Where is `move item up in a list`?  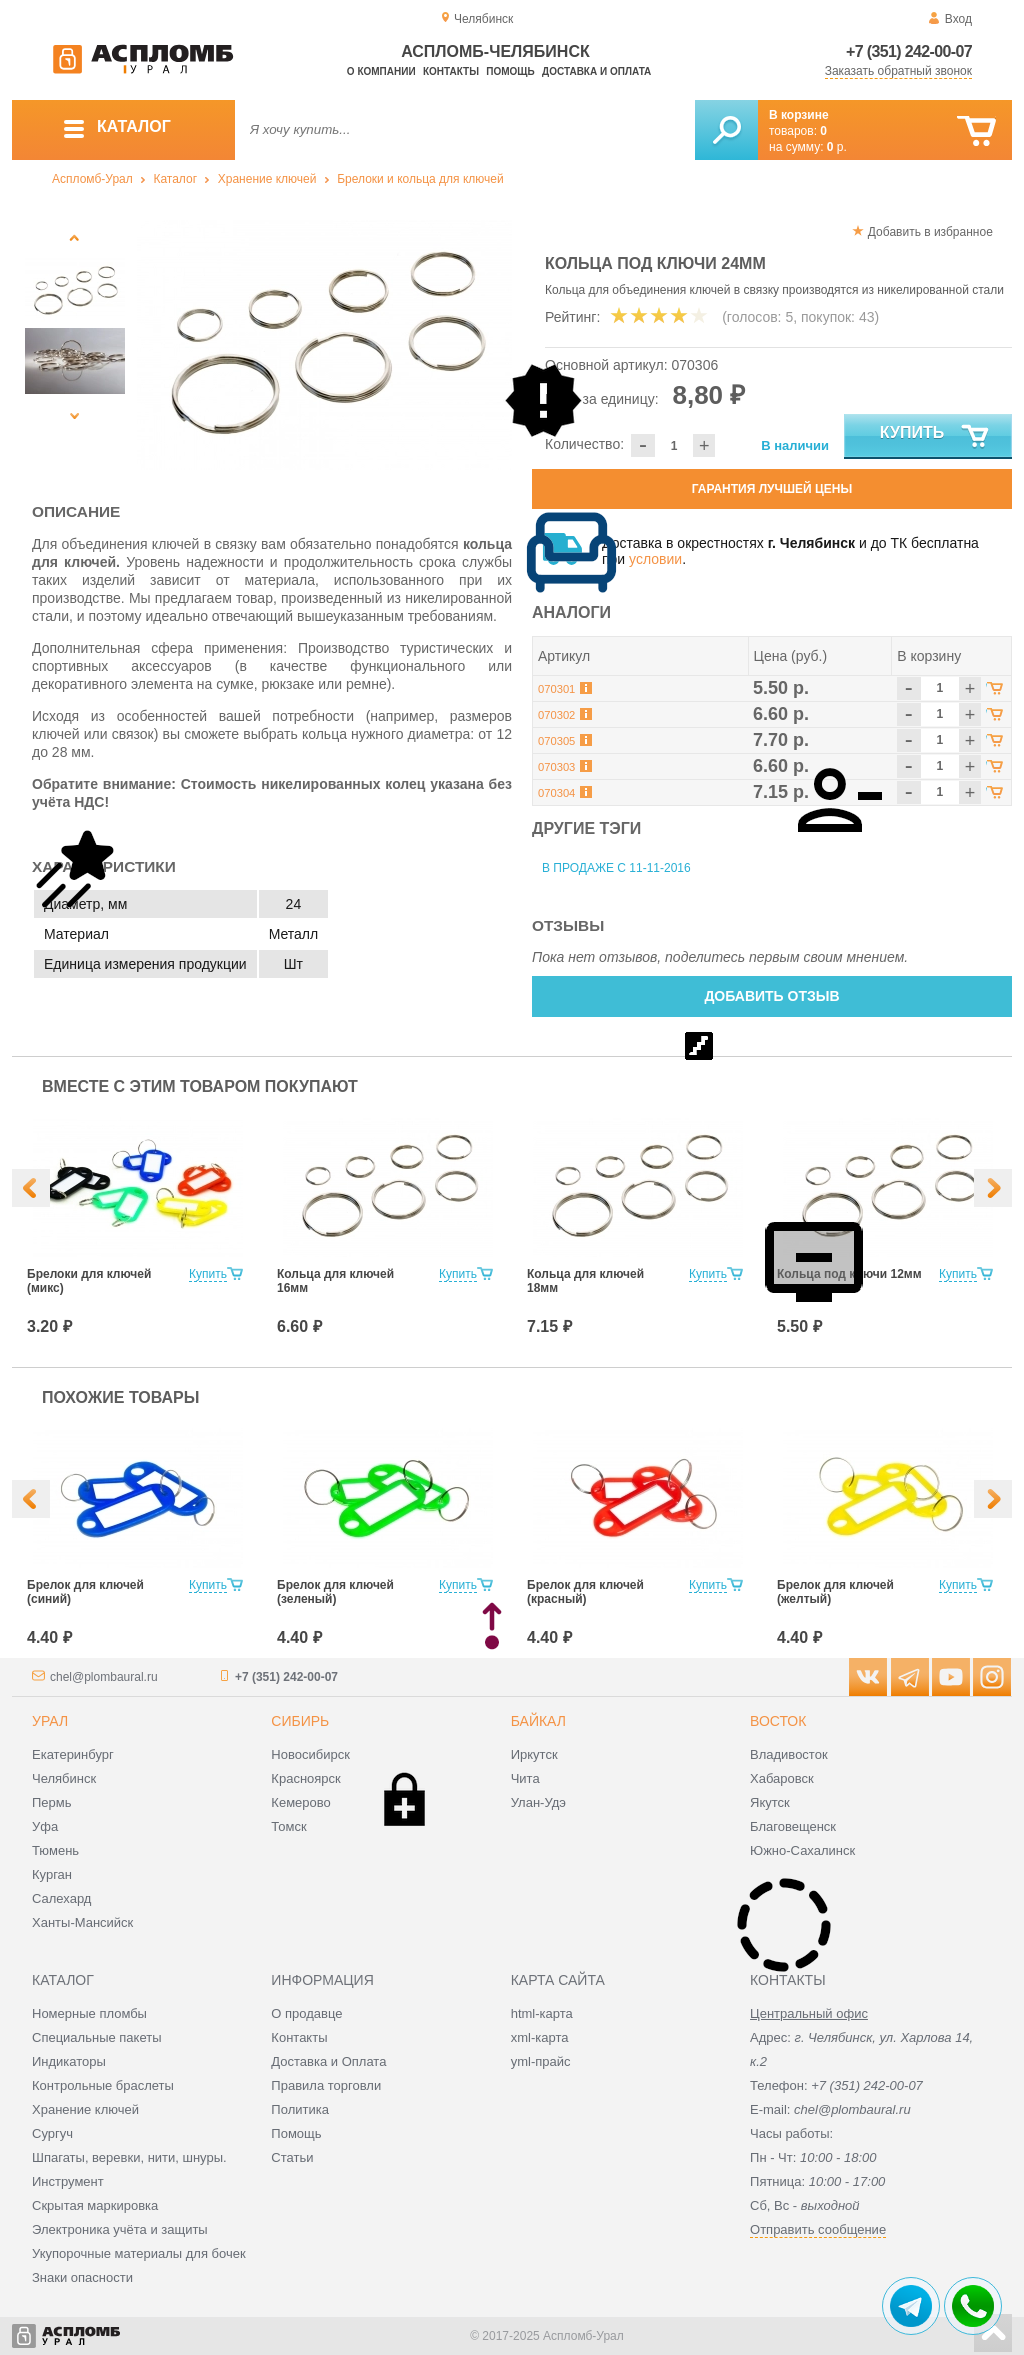
move item up in a list is located at coordinates (492, 1626).